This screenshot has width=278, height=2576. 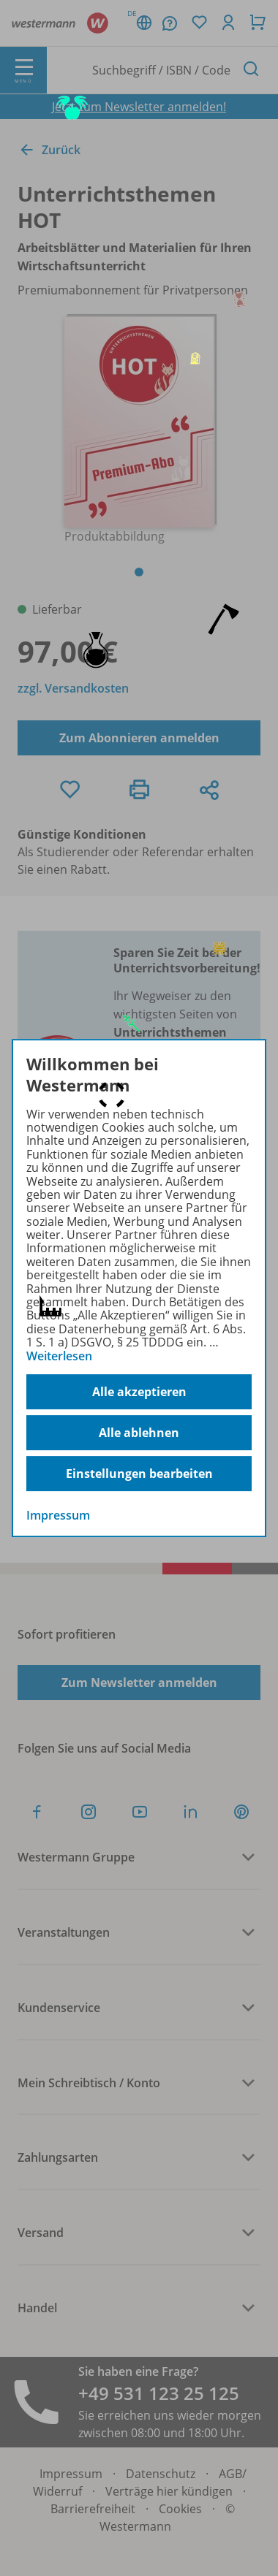 I want to click on indicates a defeated pirate character or game over state, so click(x=195, y=358).